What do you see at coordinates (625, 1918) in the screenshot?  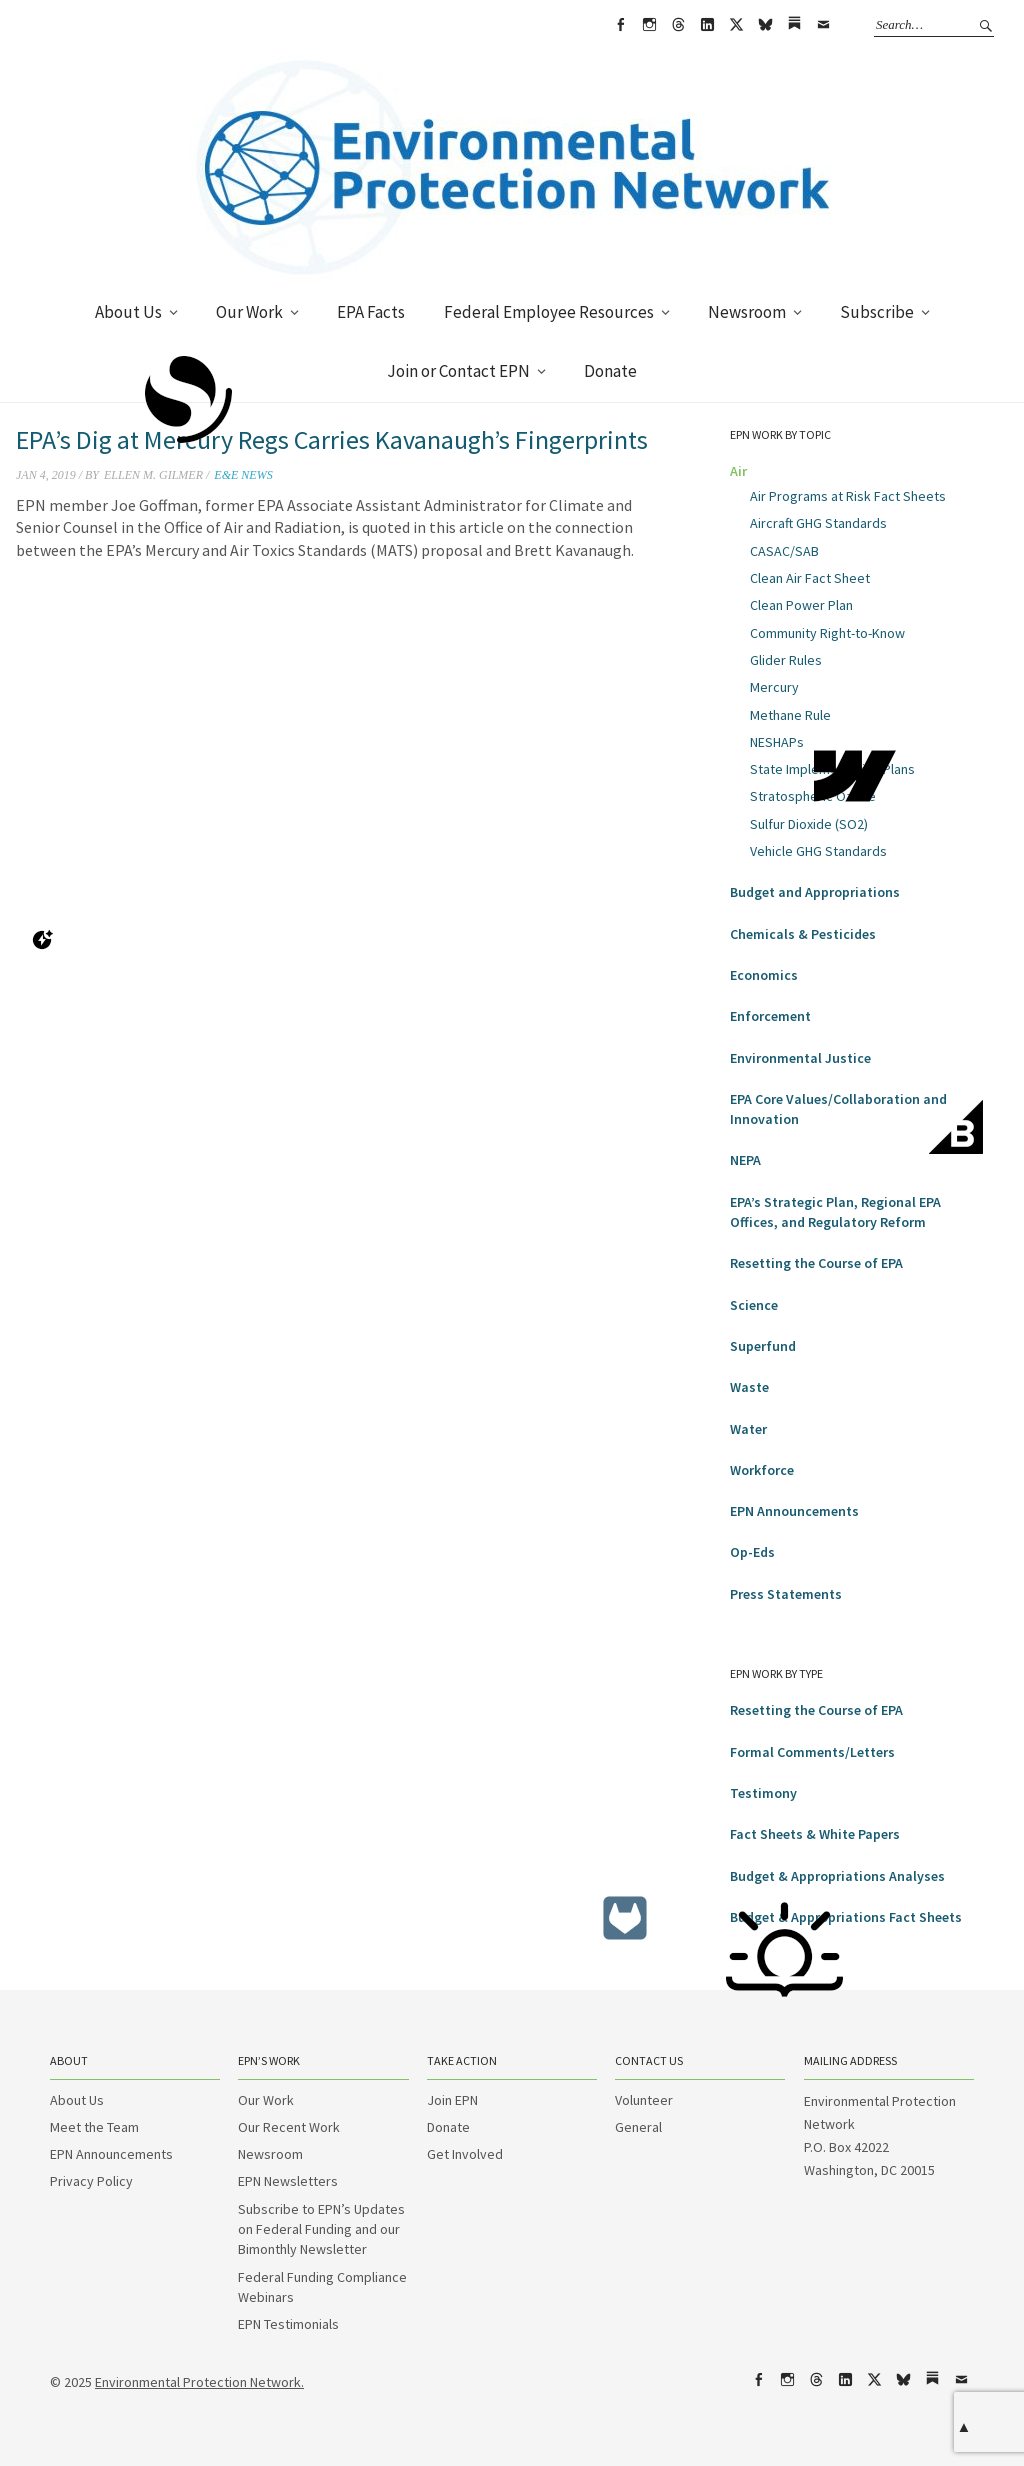 I see `open GitLab repository` at bounding box center [625, 1918].